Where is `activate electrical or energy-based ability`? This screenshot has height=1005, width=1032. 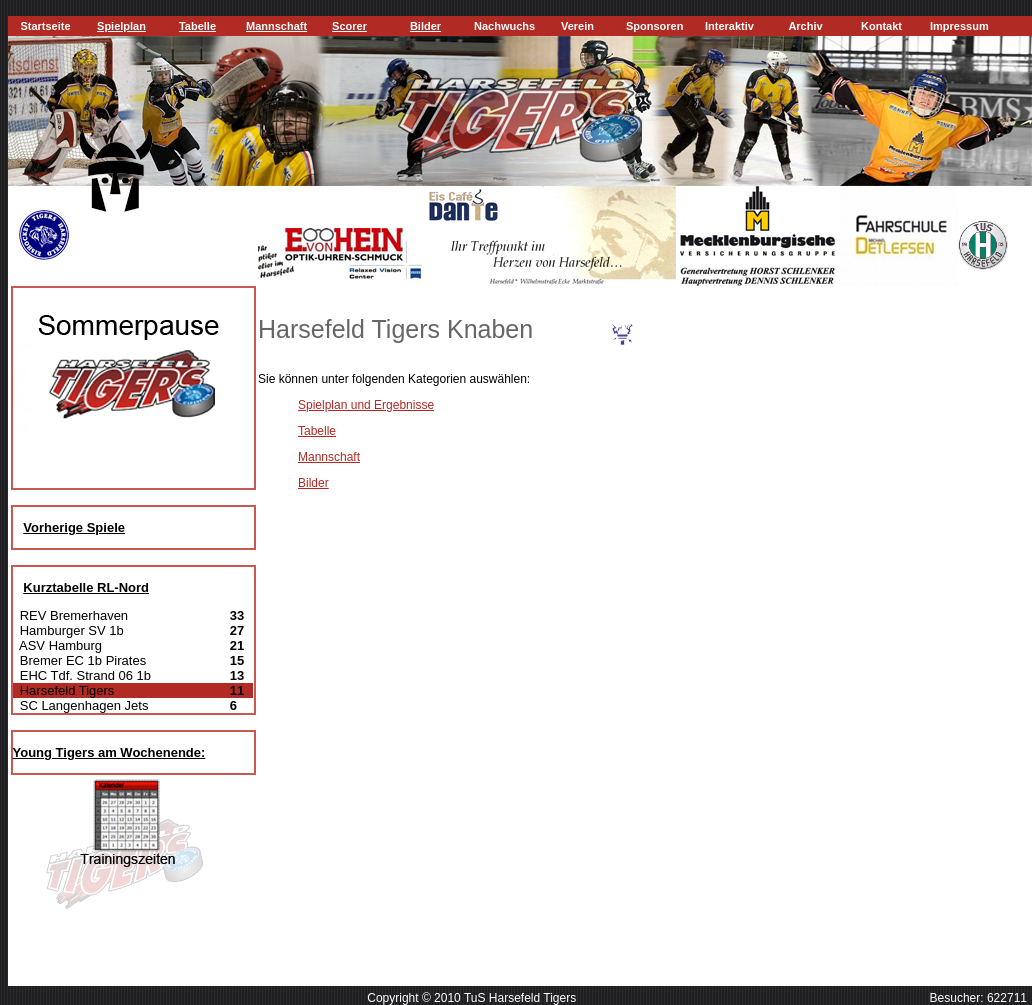
activate electrical or energy-based ability is located at coordinates (622, 334).